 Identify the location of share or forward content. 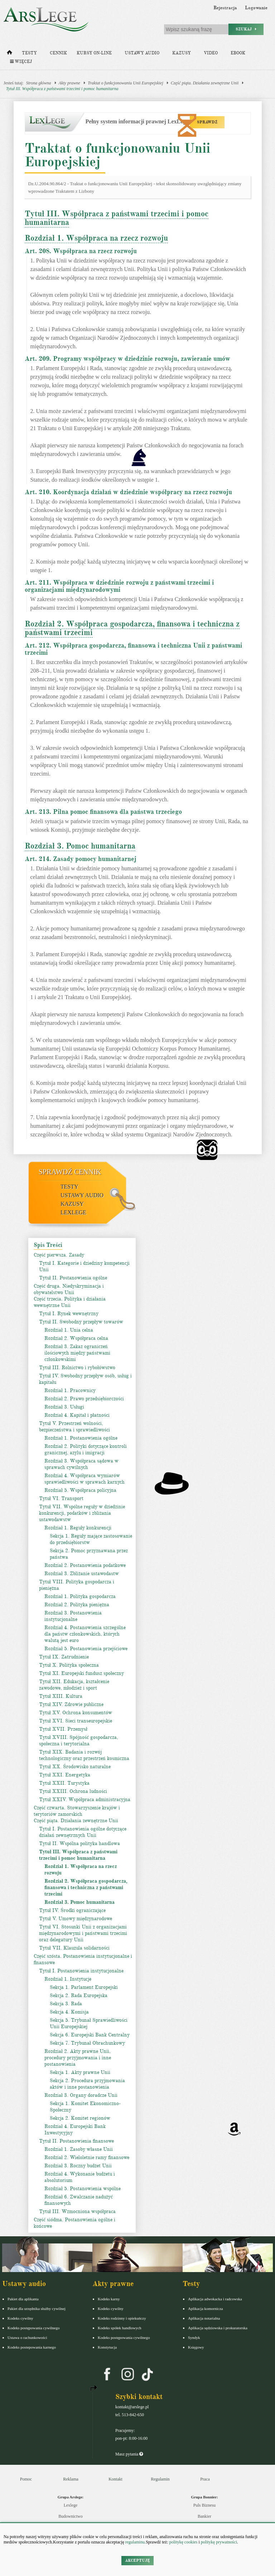
(93, 2388).